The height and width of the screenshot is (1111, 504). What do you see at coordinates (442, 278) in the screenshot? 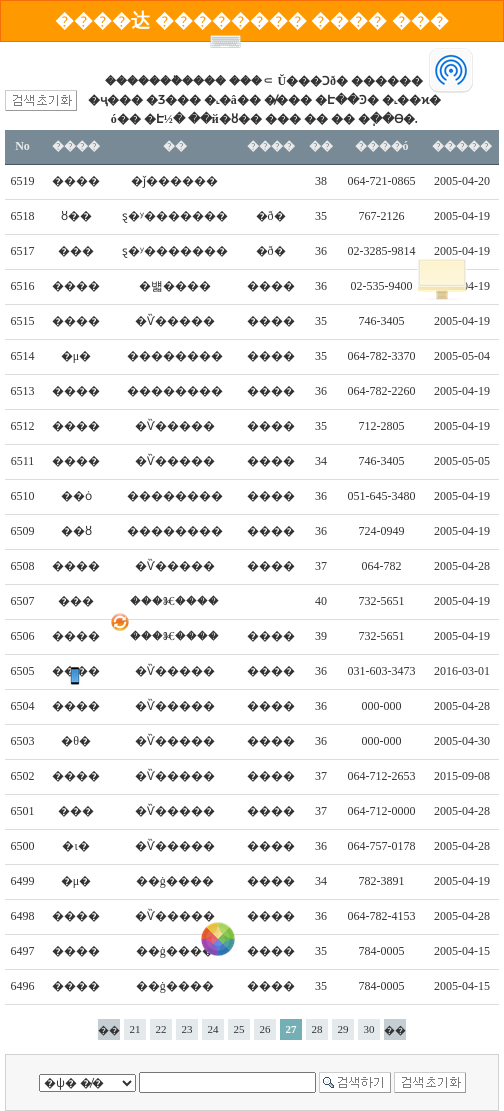
I see `select yellow iMac as device type` at bounding box center [442, 278].